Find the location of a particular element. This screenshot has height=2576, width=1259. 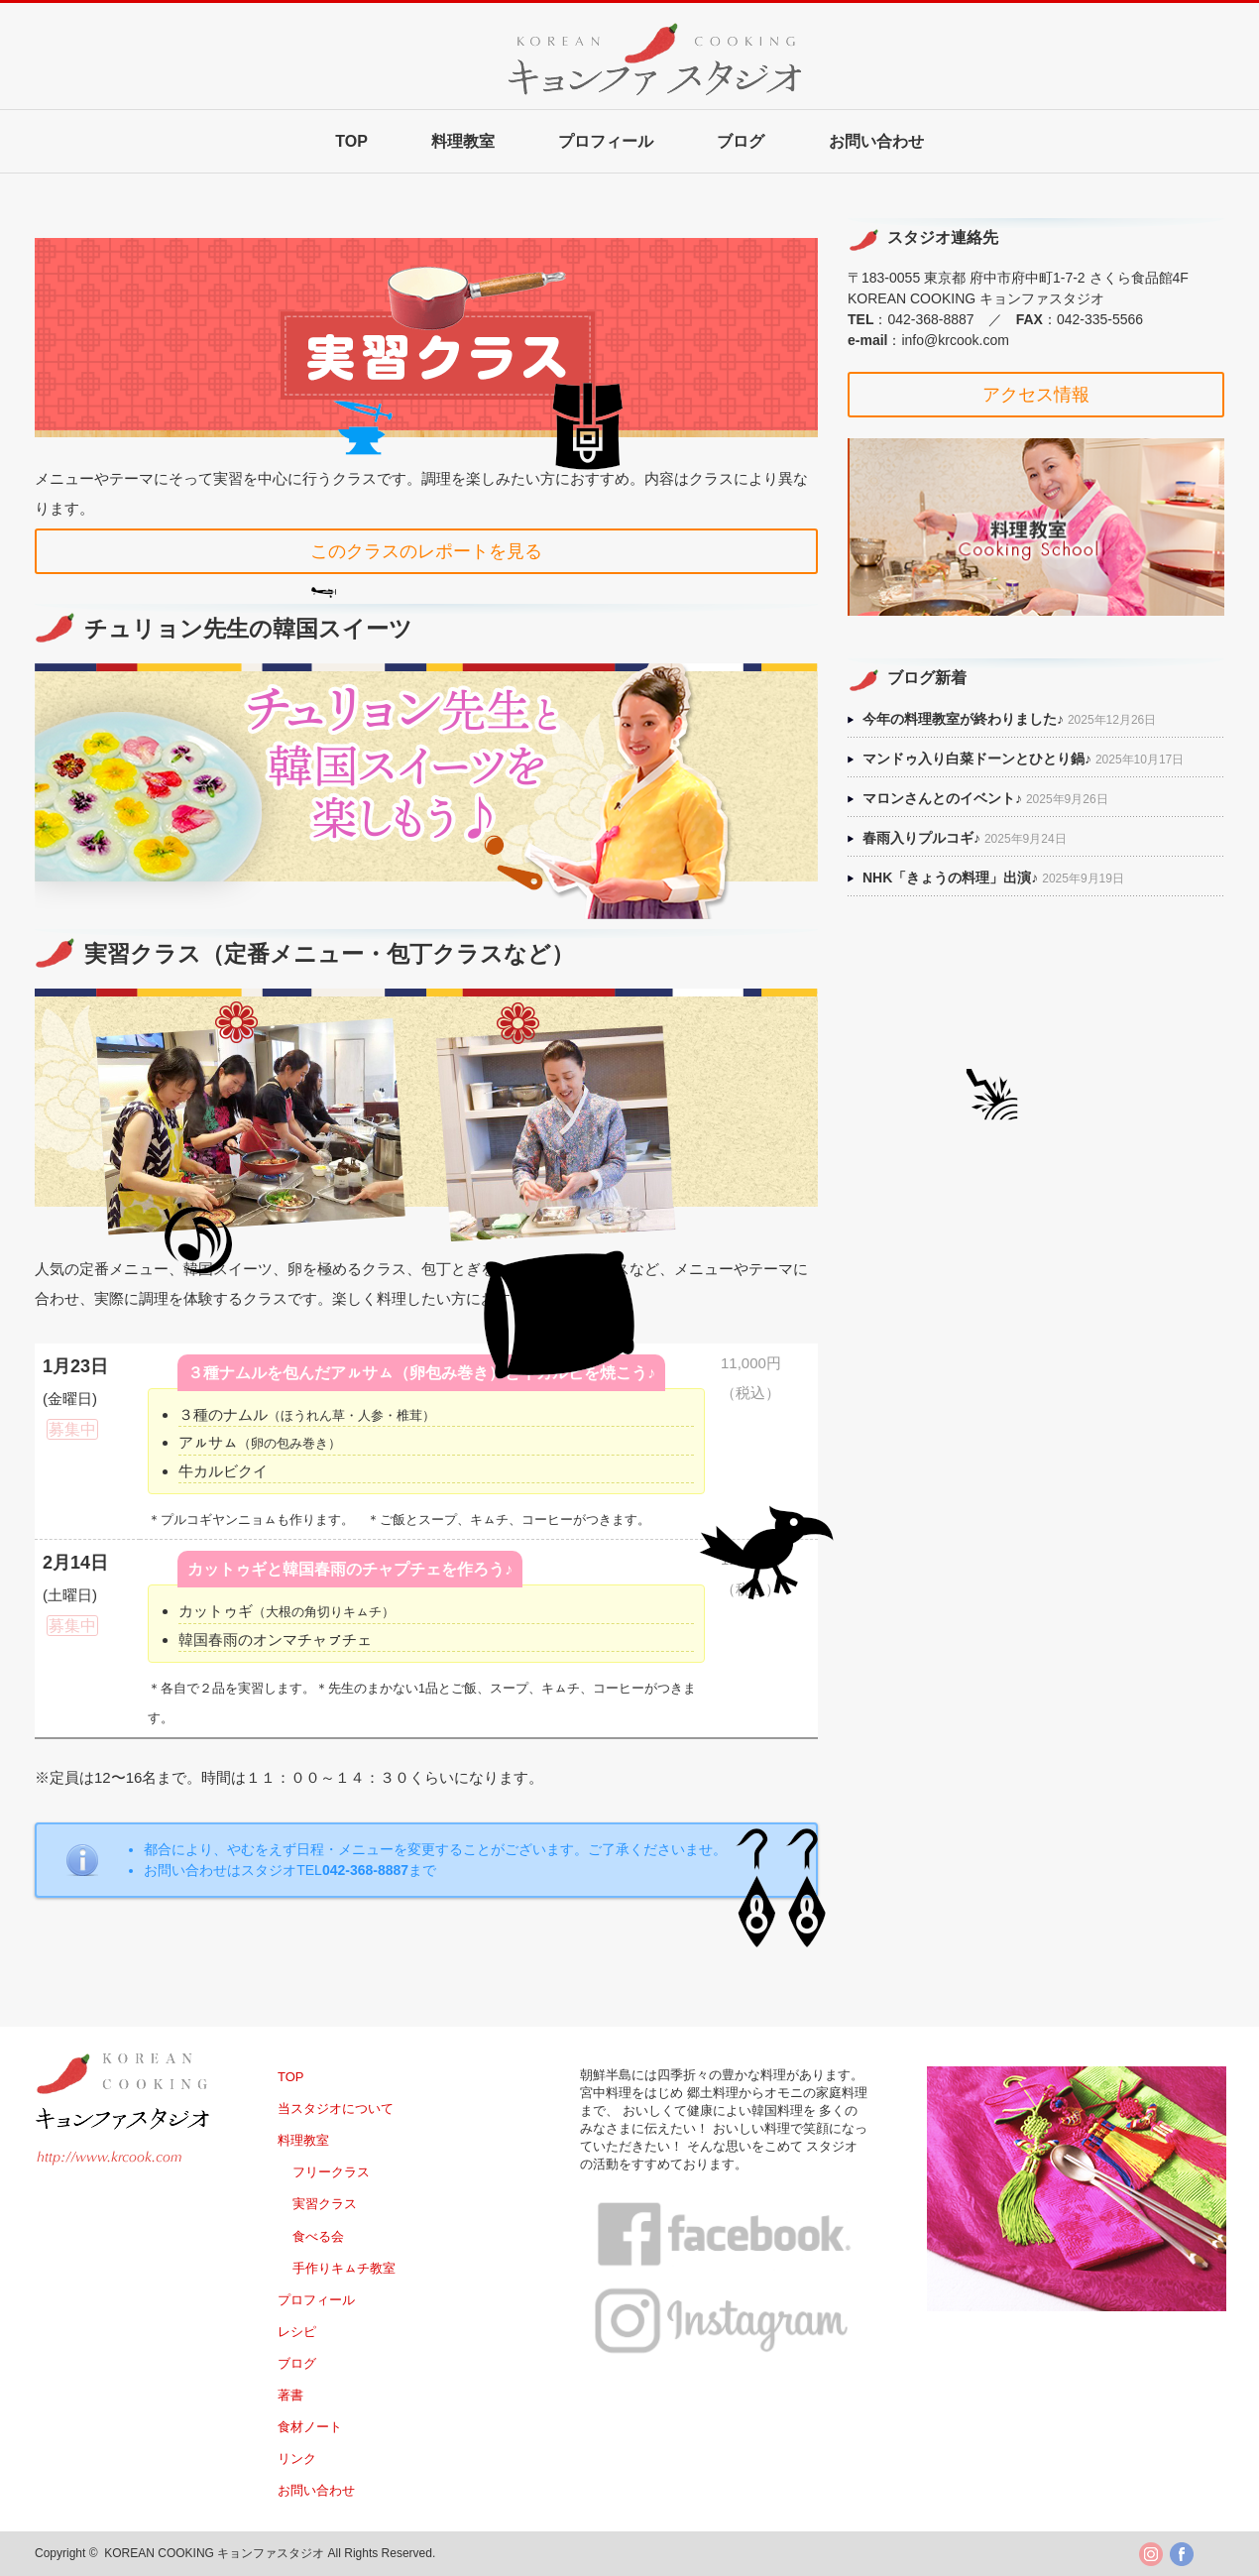

access the weapon crafting menu is located at coordinates (363, 425).